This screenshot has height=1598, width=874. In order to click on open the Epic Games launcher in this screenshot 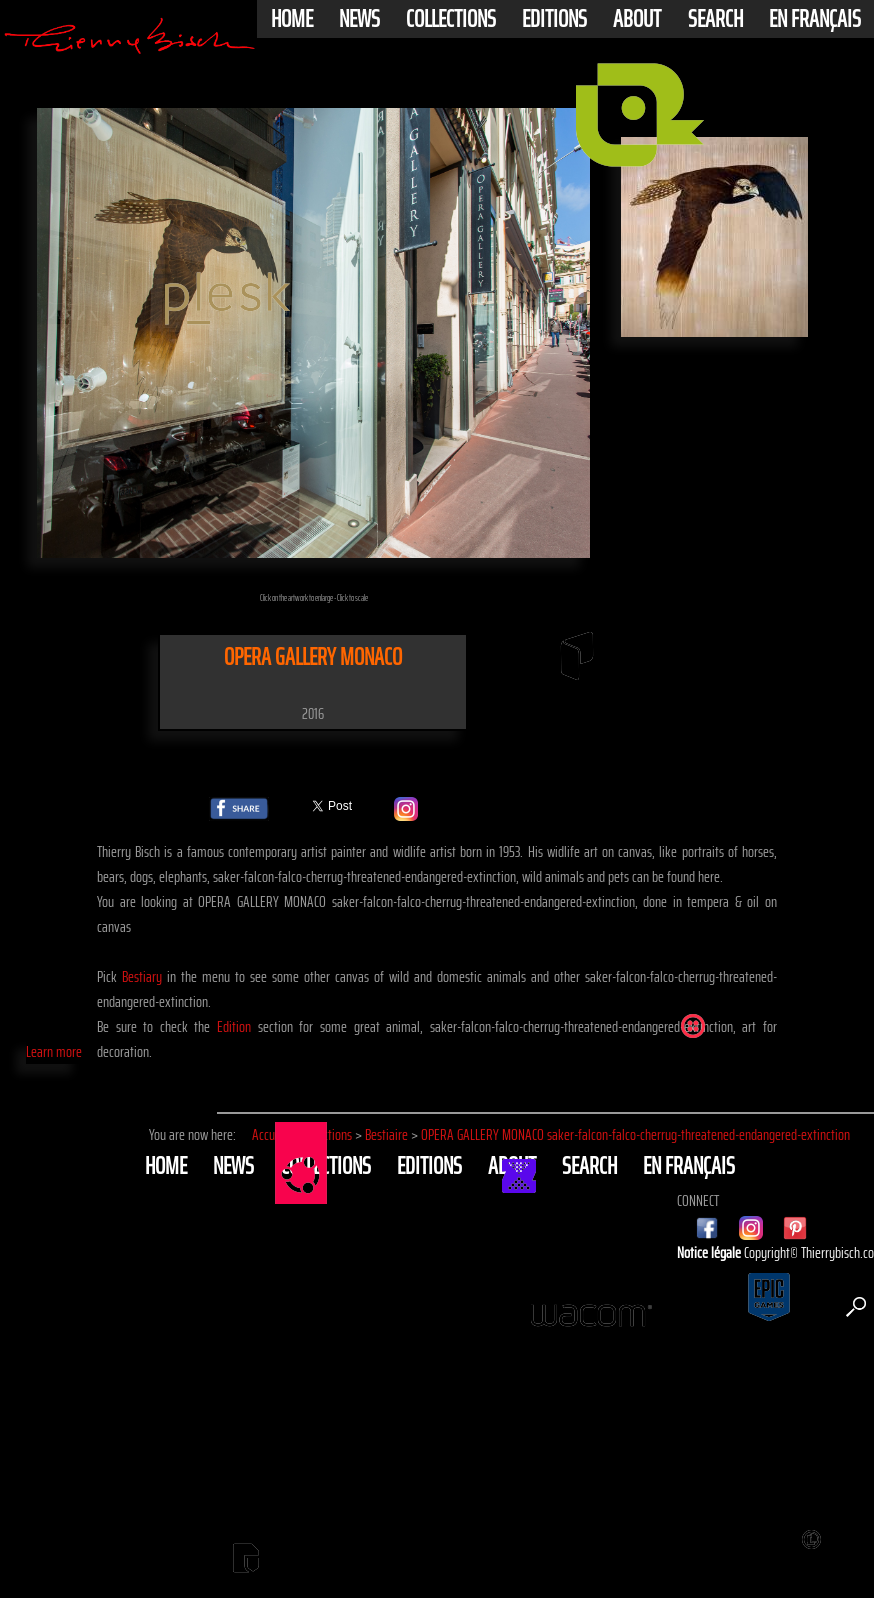, I will do `click(769, 1297)`.